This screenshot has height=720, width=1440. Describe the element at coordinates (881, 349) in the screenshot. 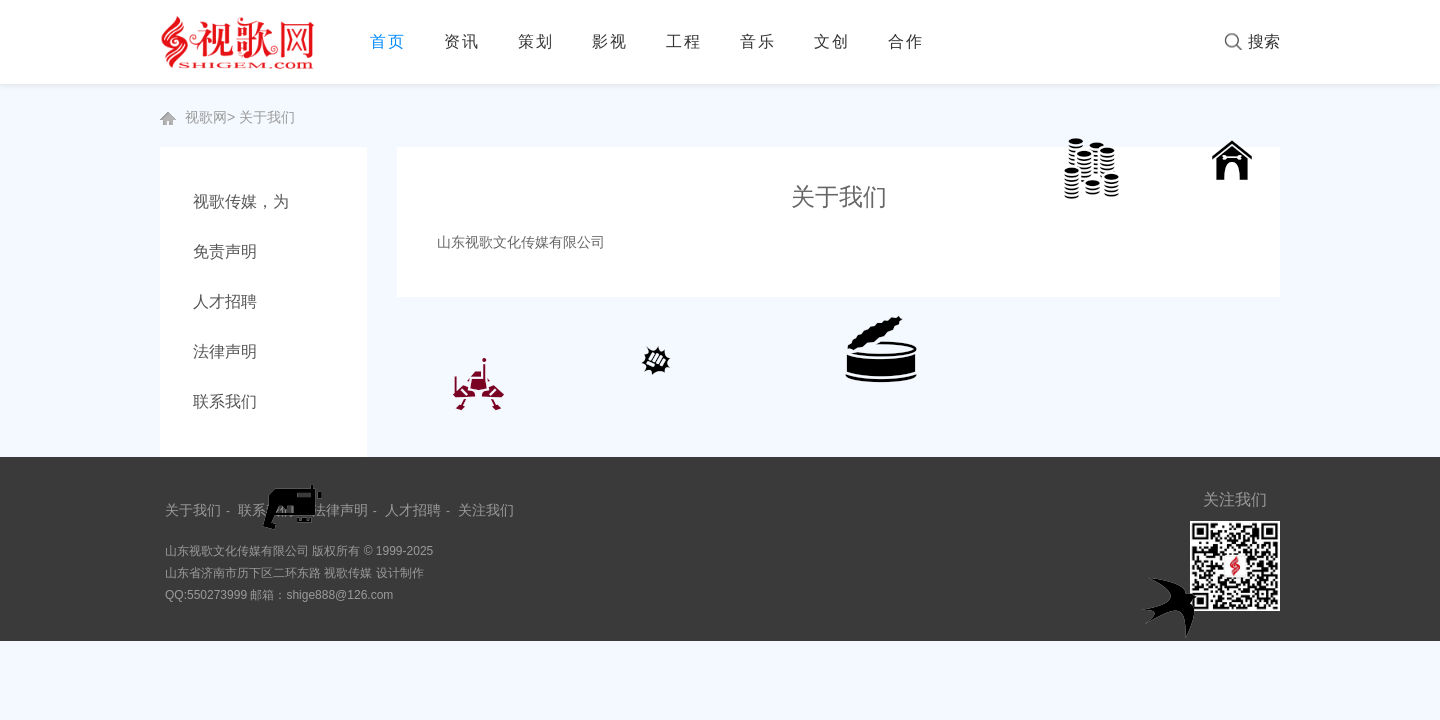

I see `opened canned food item` at that location.